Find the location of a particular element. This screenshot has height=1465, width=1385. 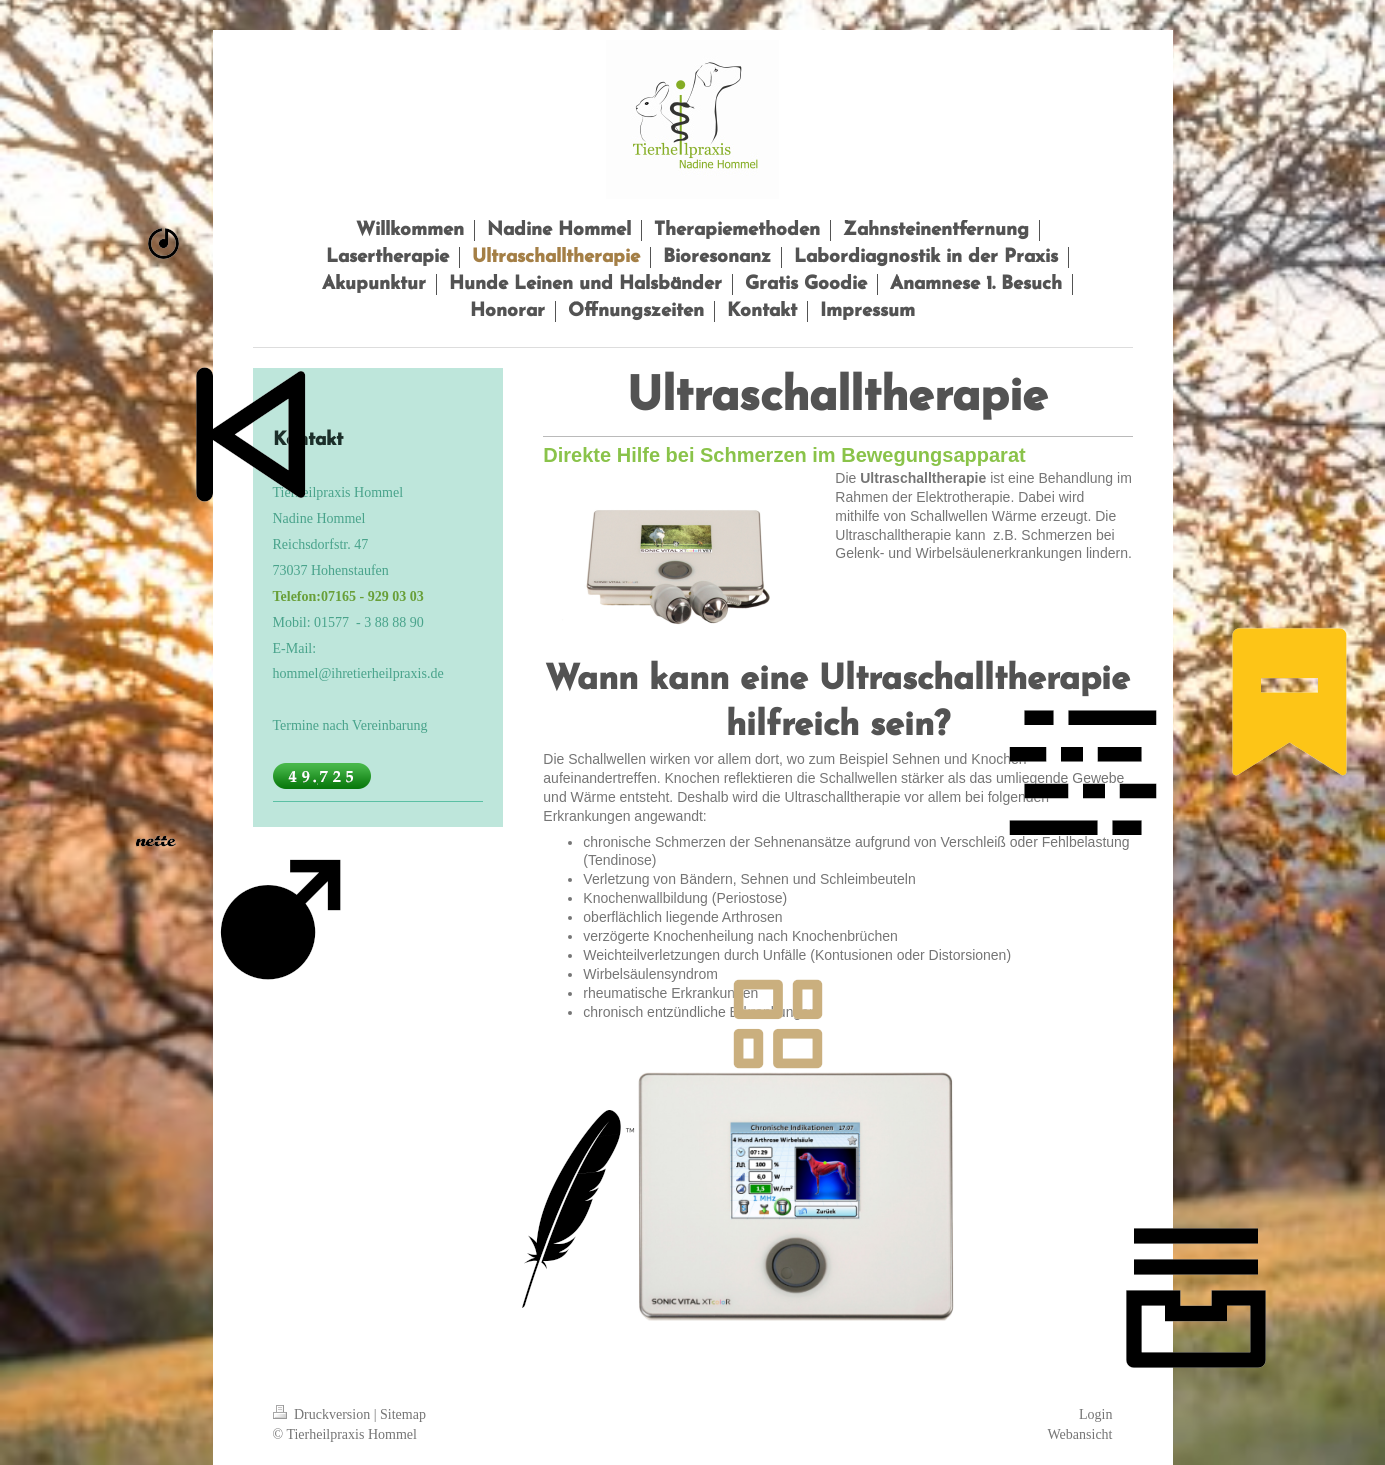

indicates misty or foggy weather conditions is located at coordinates (1083, 769).